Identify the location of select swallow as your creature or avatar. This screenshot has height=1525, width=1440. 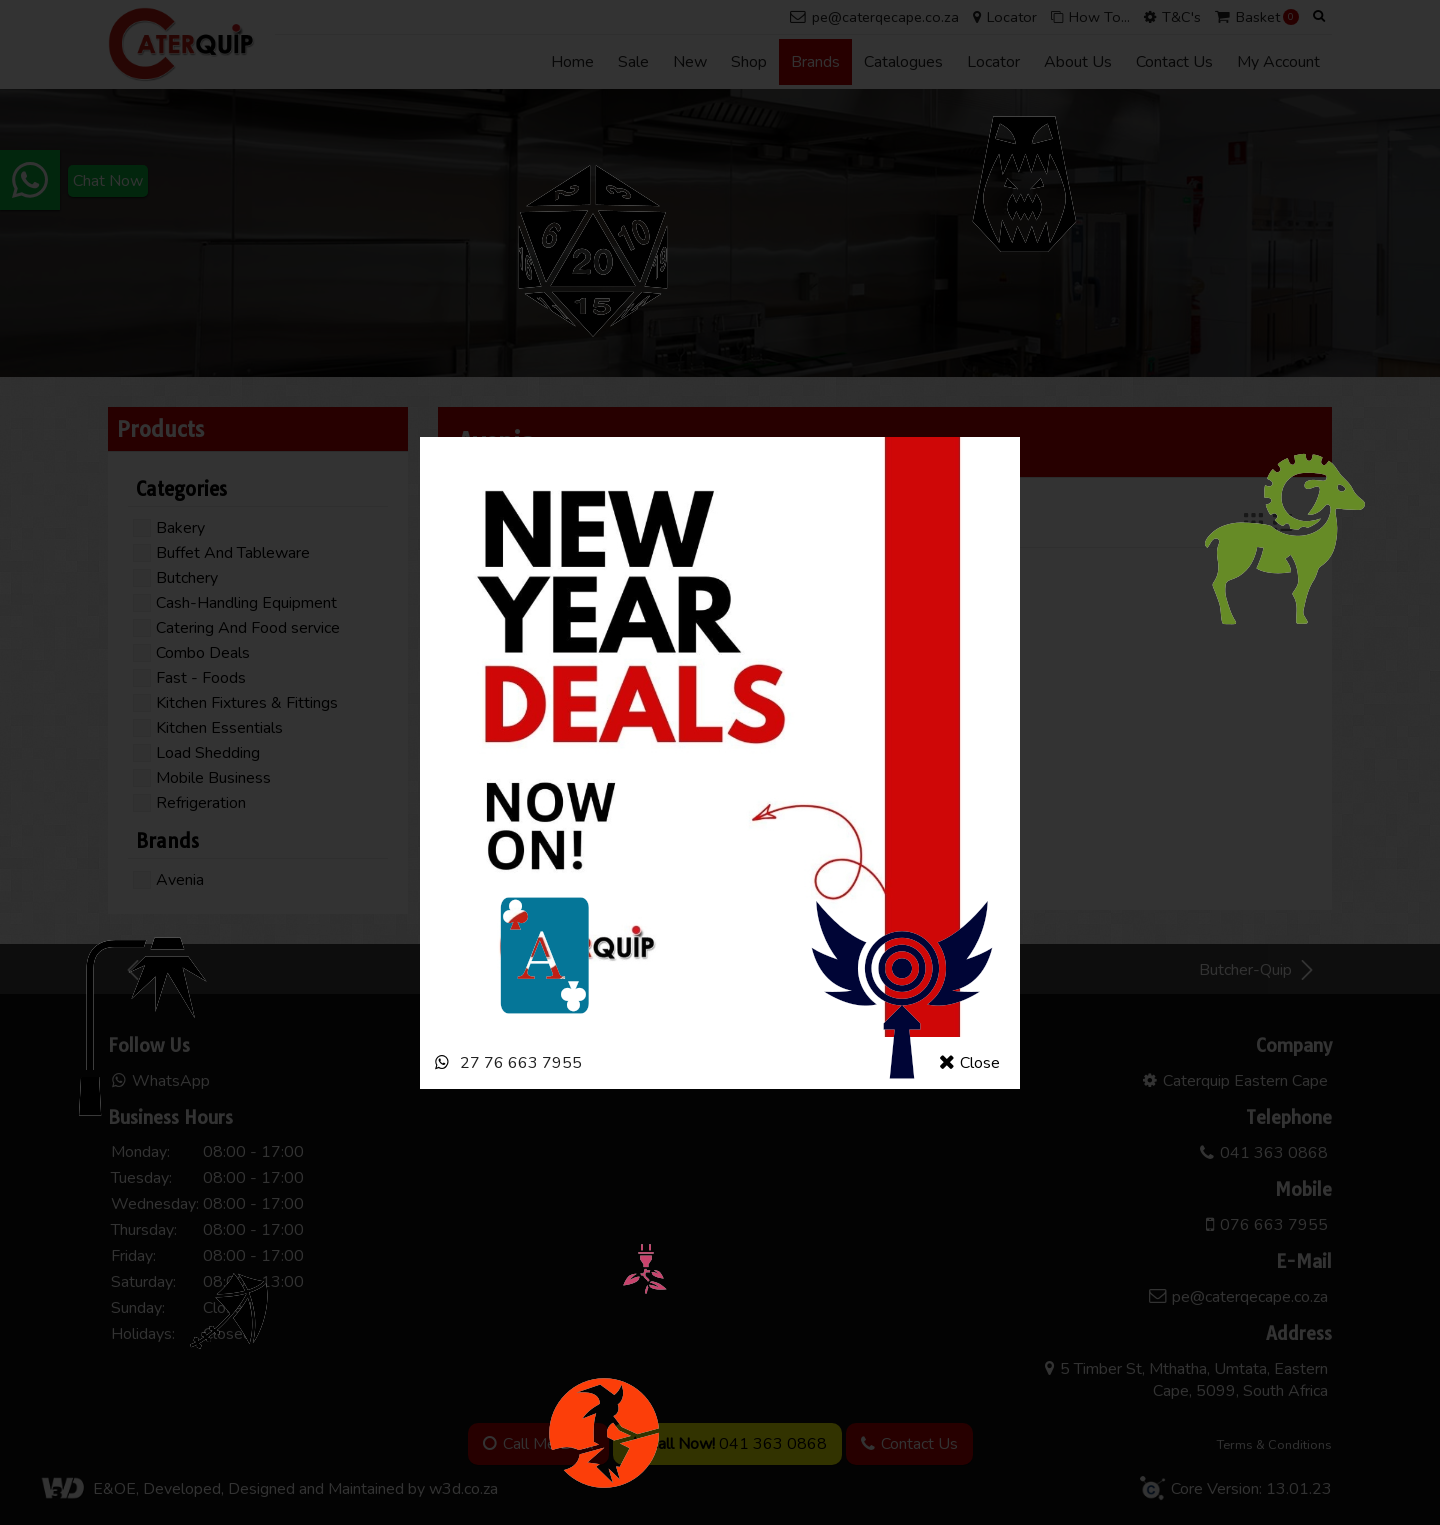
(1027, 184).